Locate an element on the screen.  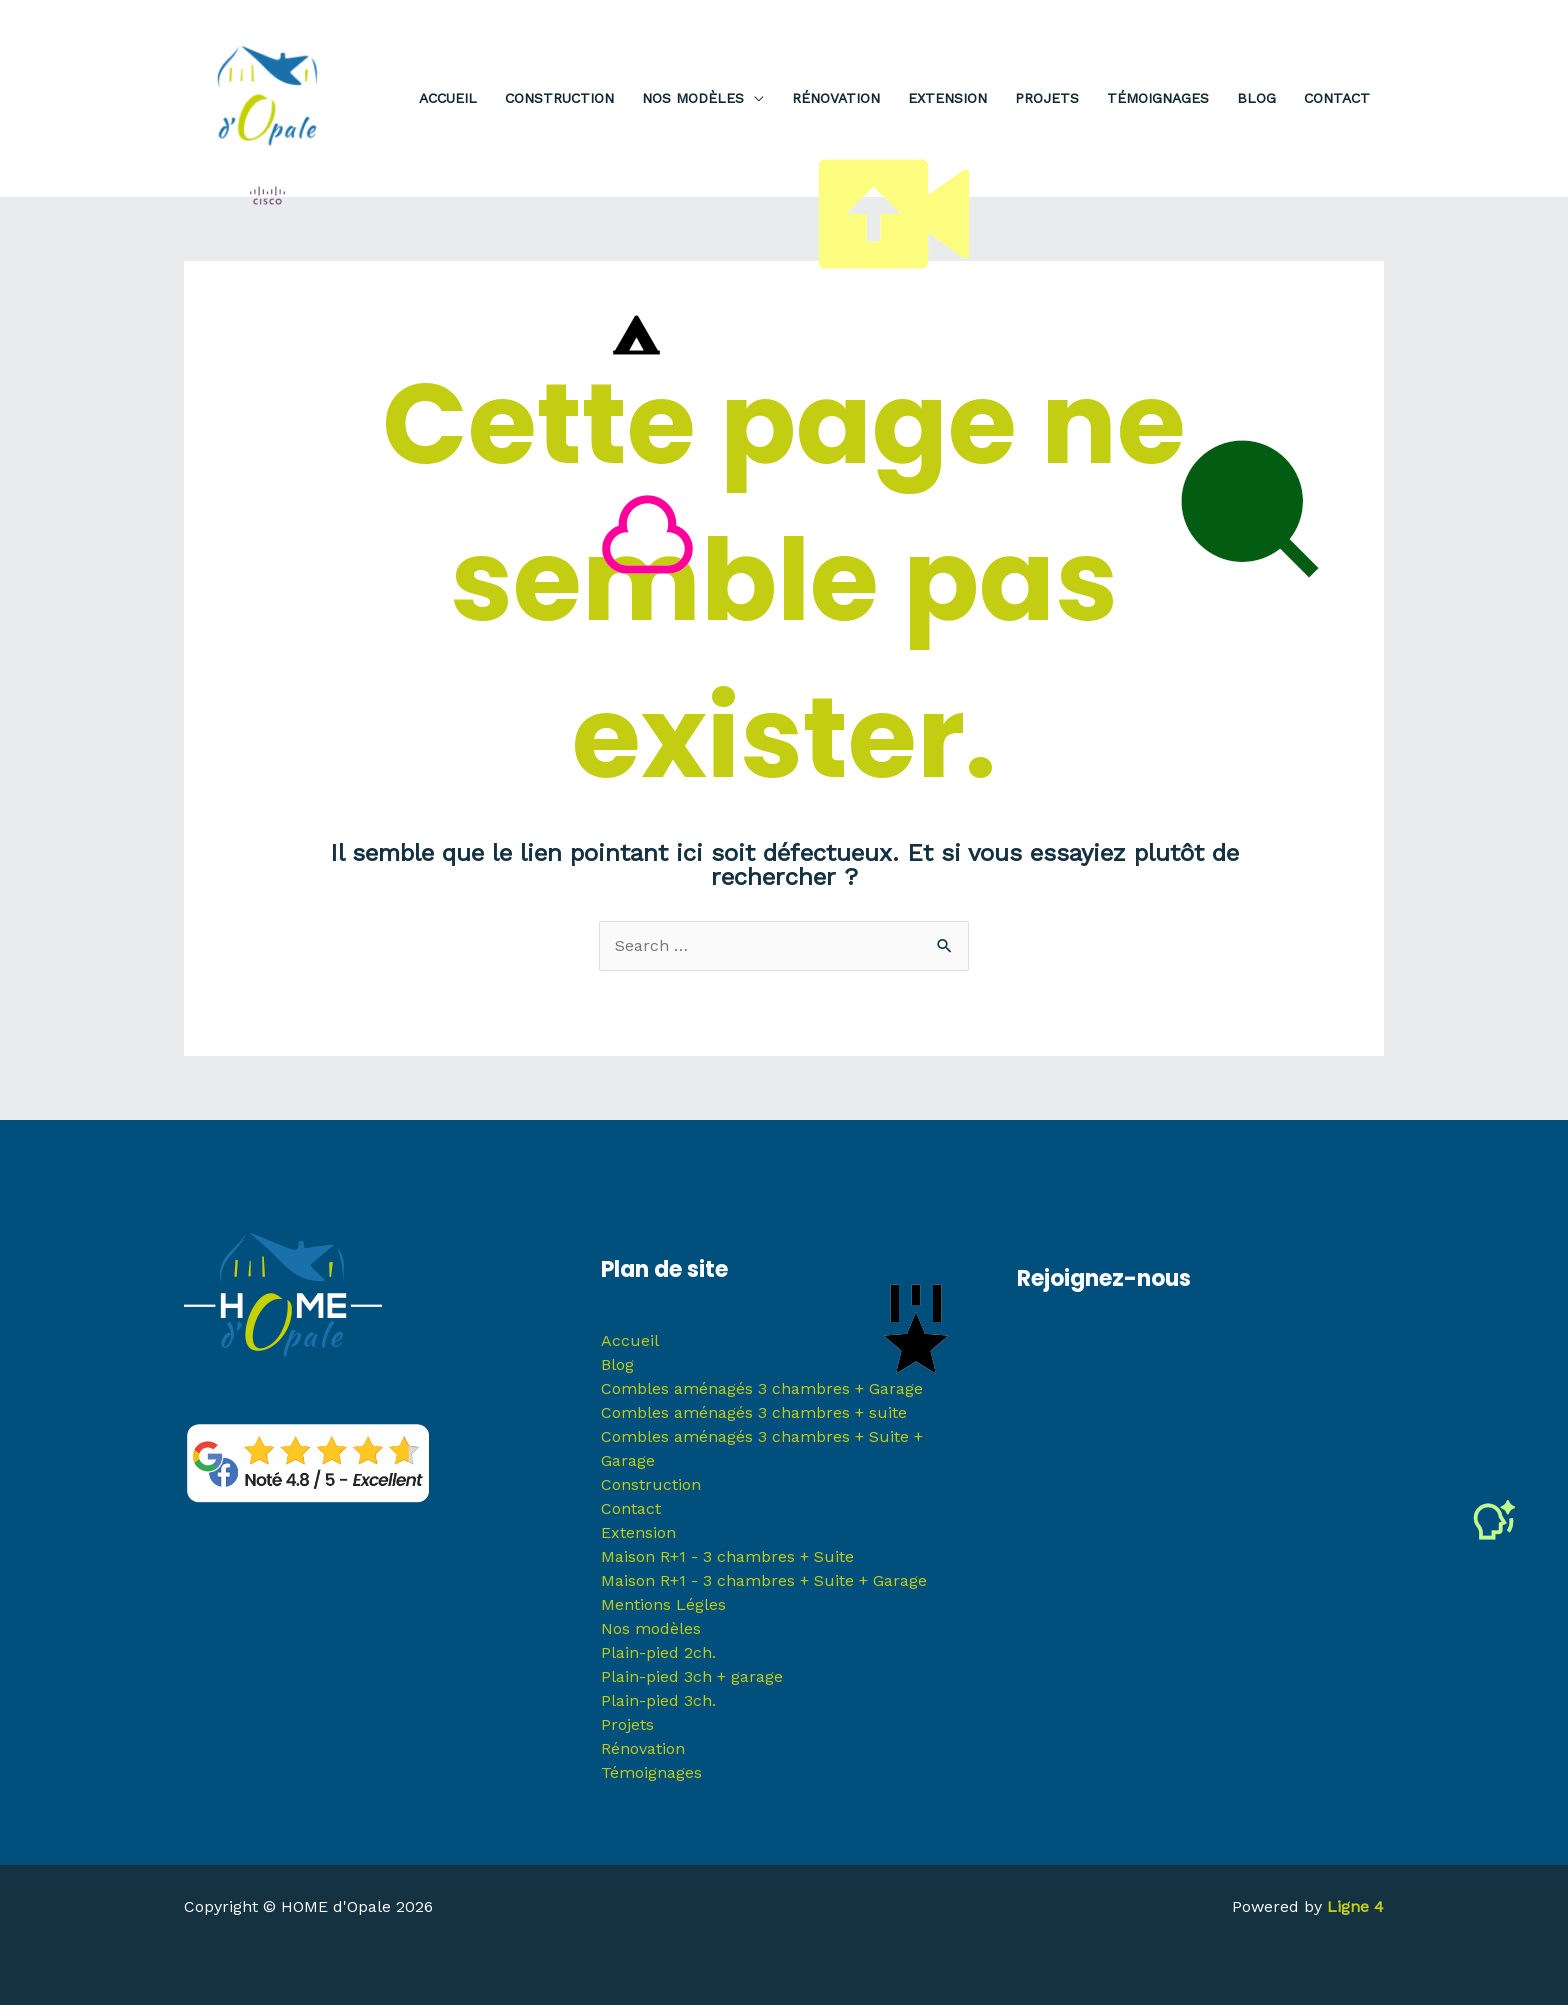
indicates an achievement or award earned is located at coordinates (916, 1327).